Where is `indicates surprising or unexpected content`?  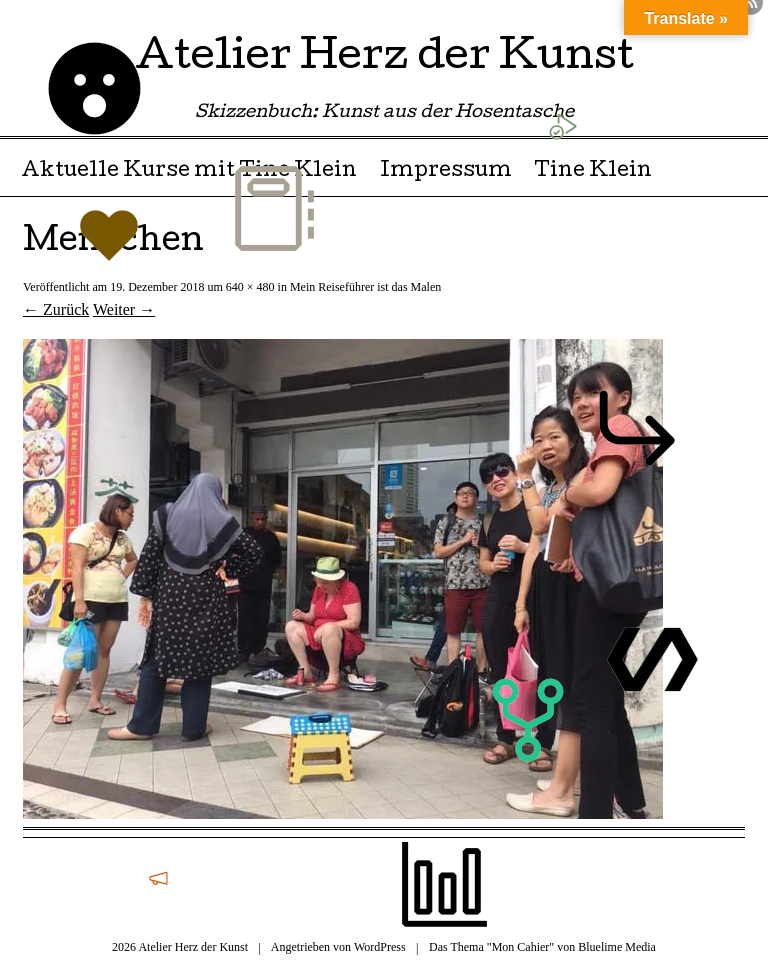
indicates surprising or unexpected content is located at coordinates (94, 88).